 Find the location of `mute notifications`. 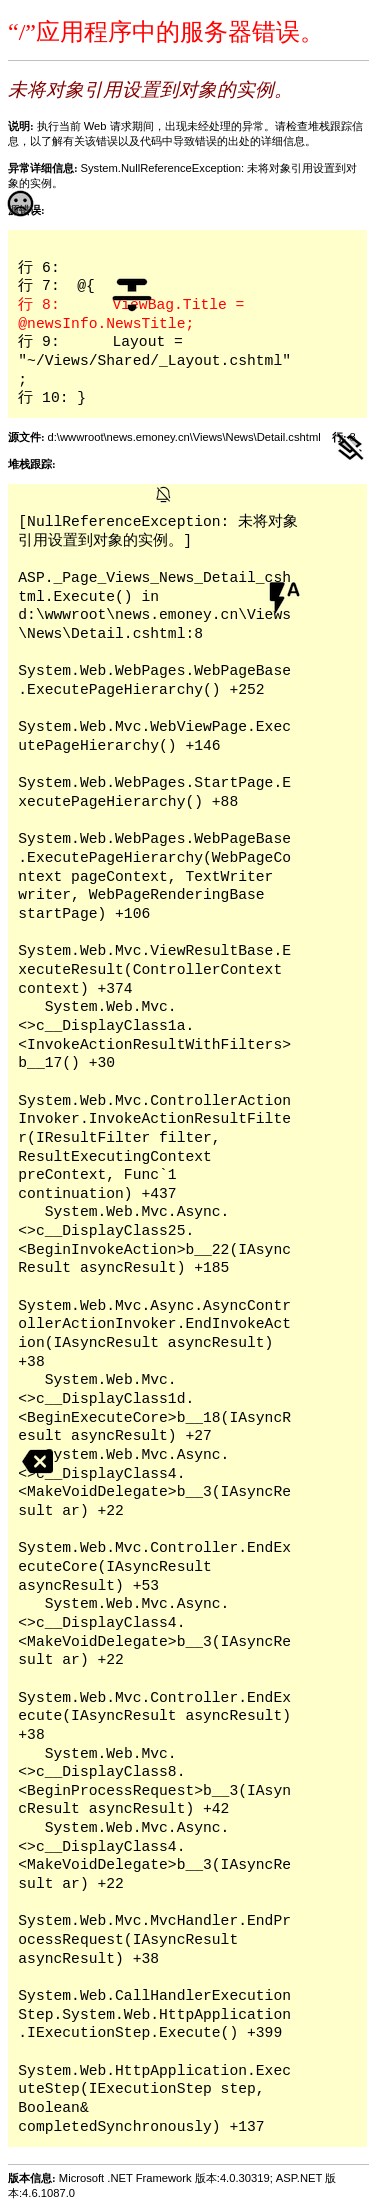

mute notifications is located at coordinates (163, 494).